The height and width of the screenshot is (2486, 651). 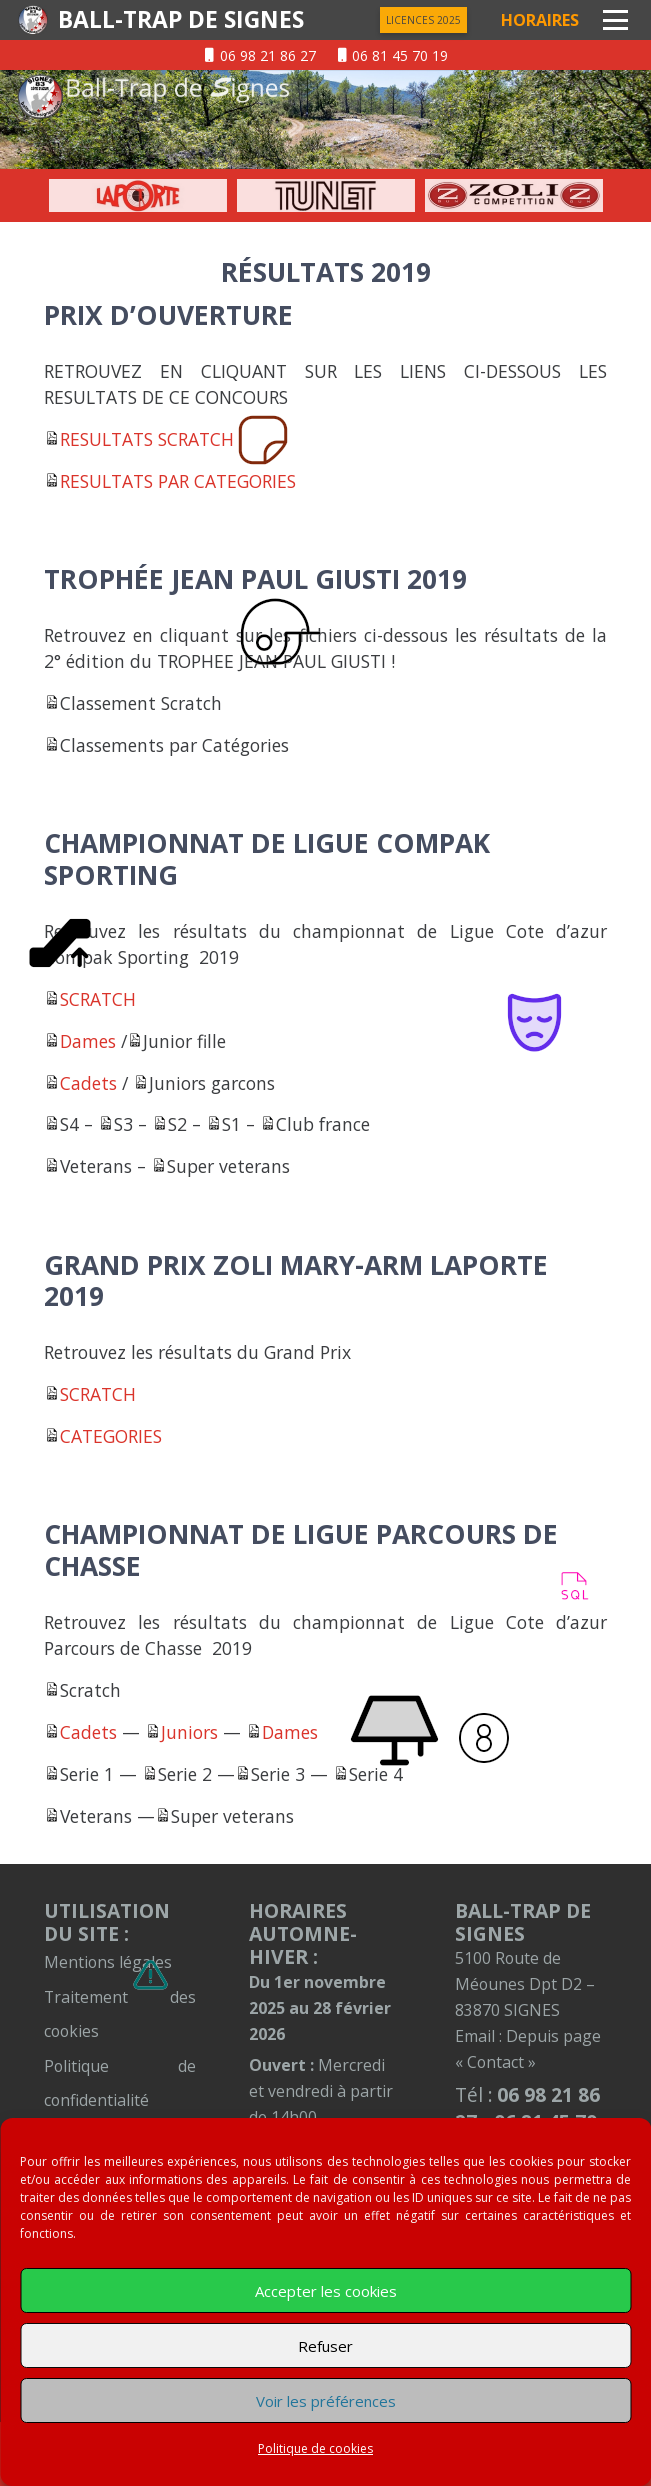 What do you see at coordinates (534, 1020) in the screenshot?
I see `indicates a sad or negative mood/emotion` at bounding box center [534, 1020].